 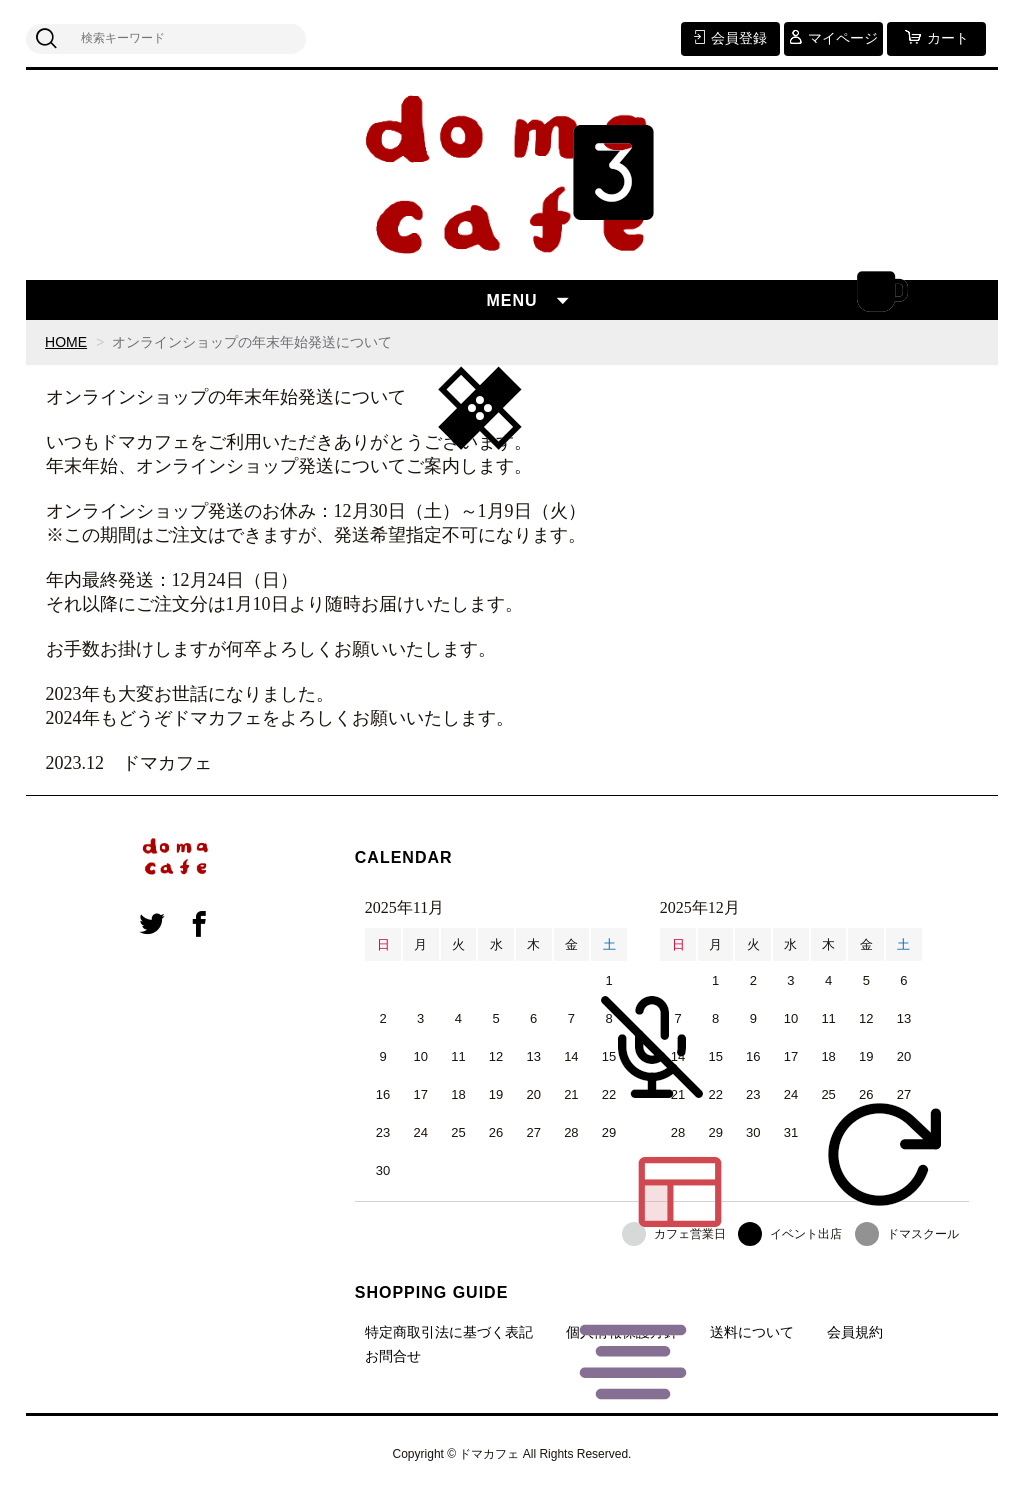 I want to click on switch to layout view, so click(x=680, y=1192).